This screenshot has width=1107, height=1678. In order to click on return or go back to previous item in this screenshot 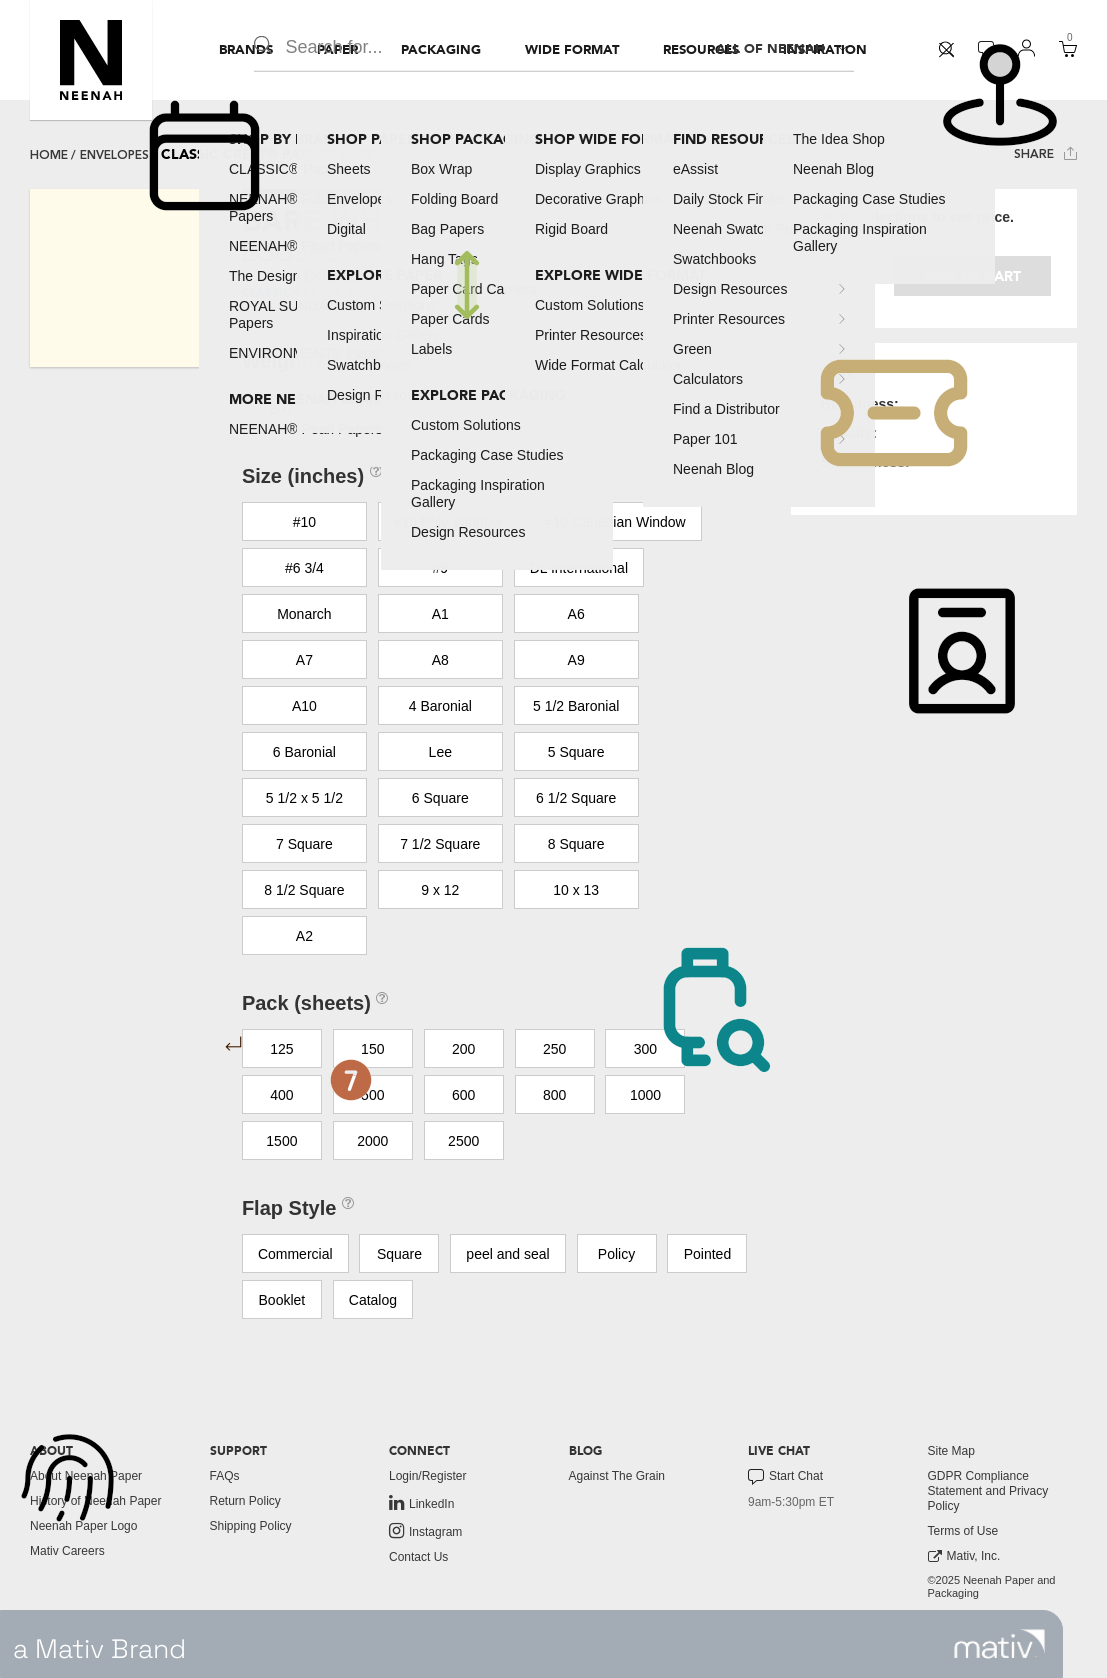, I will do `click(233, 1043)`.